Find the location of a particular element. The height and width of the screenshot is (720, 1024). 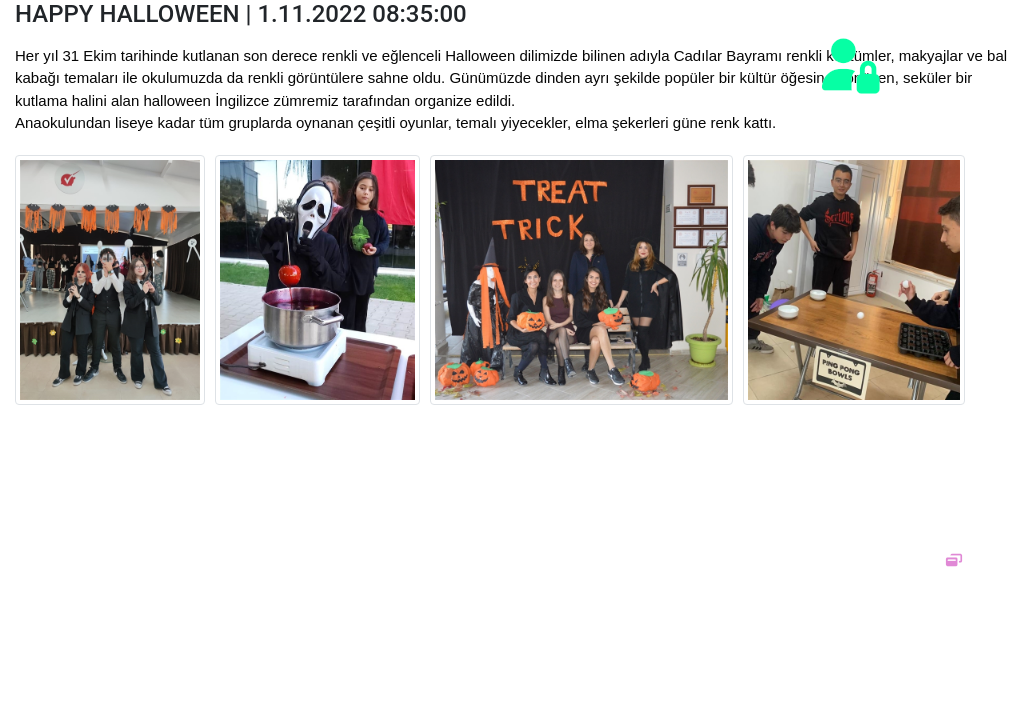

restore window to previous size is located at coordinates (954, 560).